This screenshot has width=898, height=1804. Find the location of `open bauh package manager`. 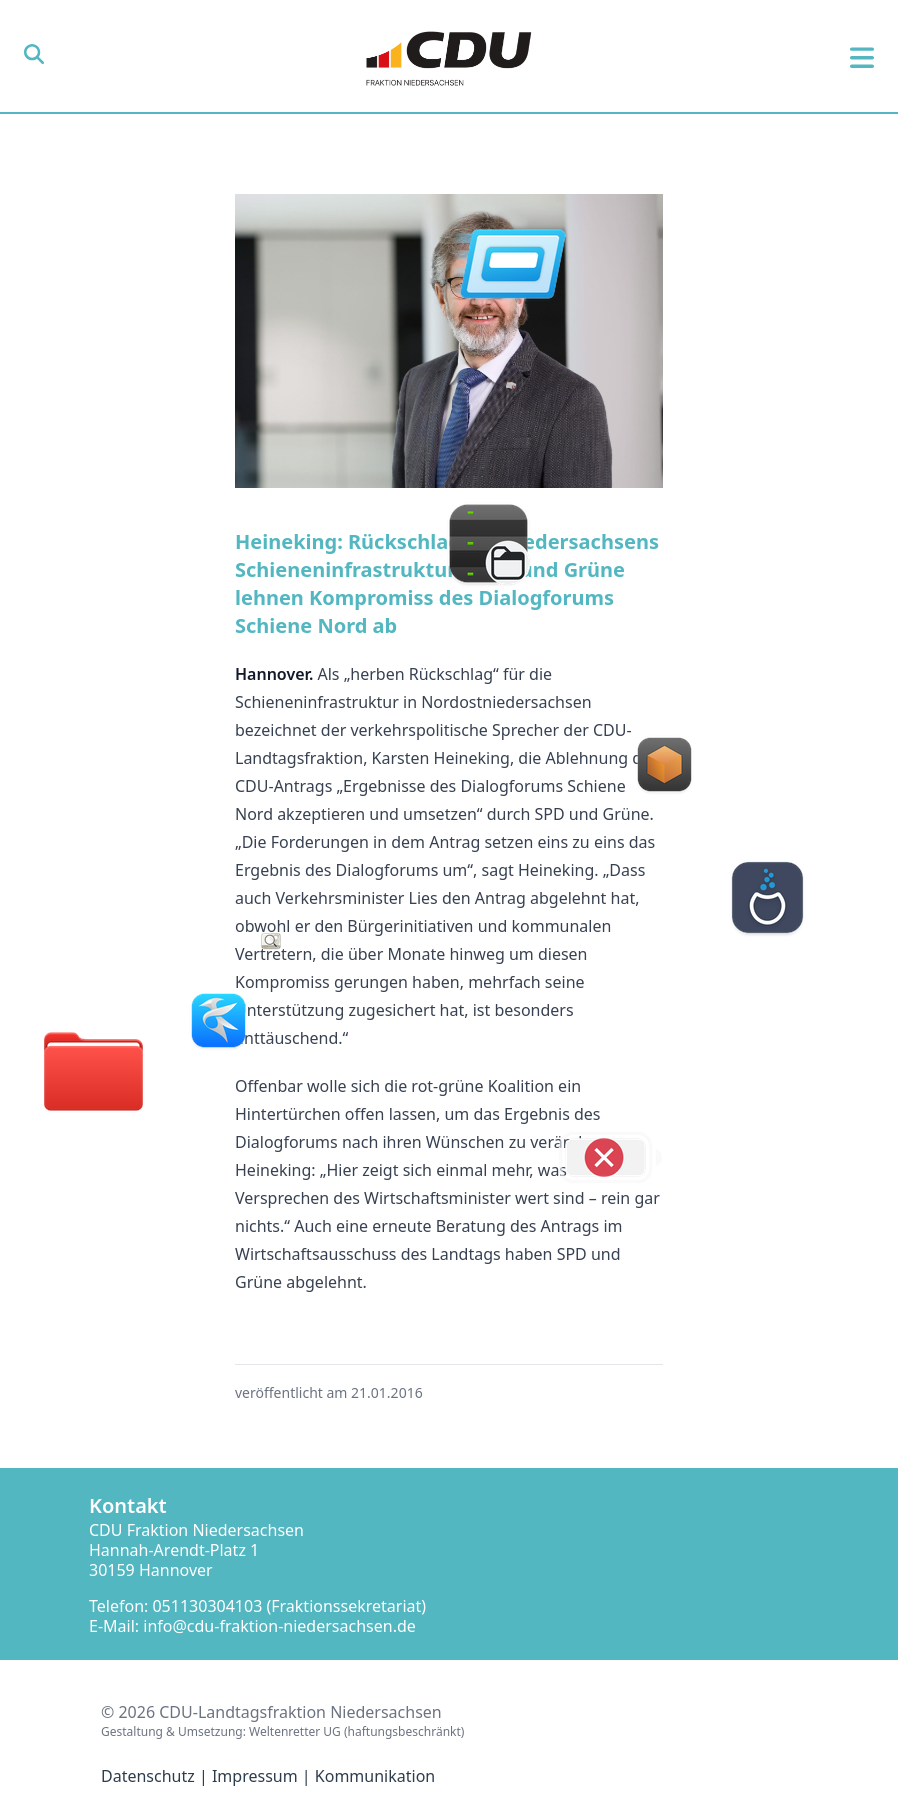

open bauh package manager is located at coordinates (664, 764).